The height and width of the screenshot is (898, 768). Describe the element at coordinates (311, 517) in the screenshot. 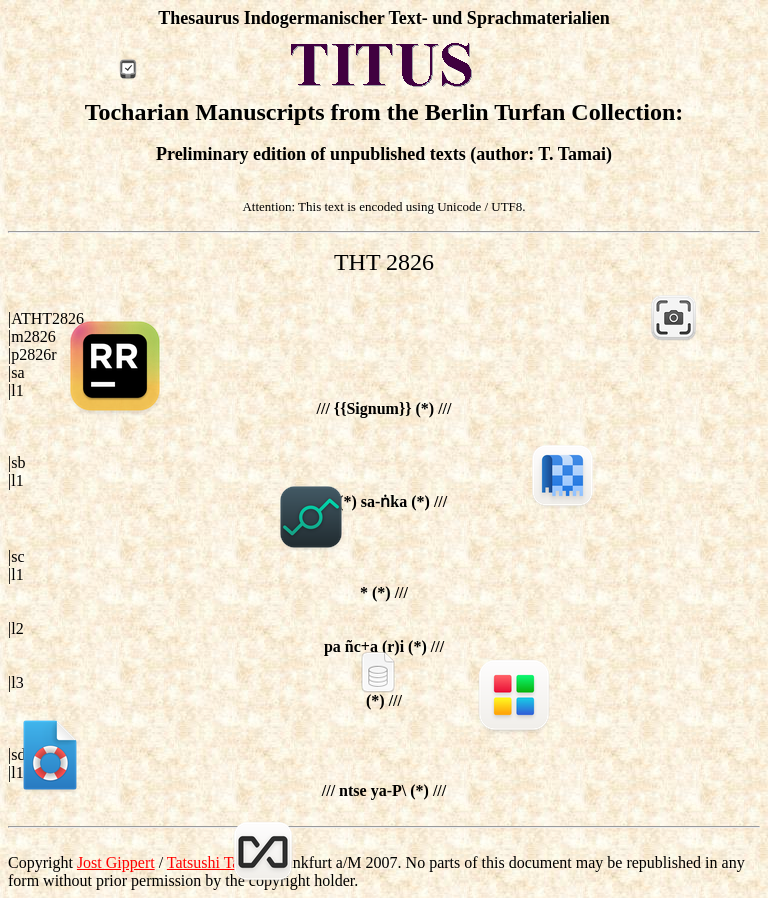

I see `open gnome layout switcher settings` at that location.